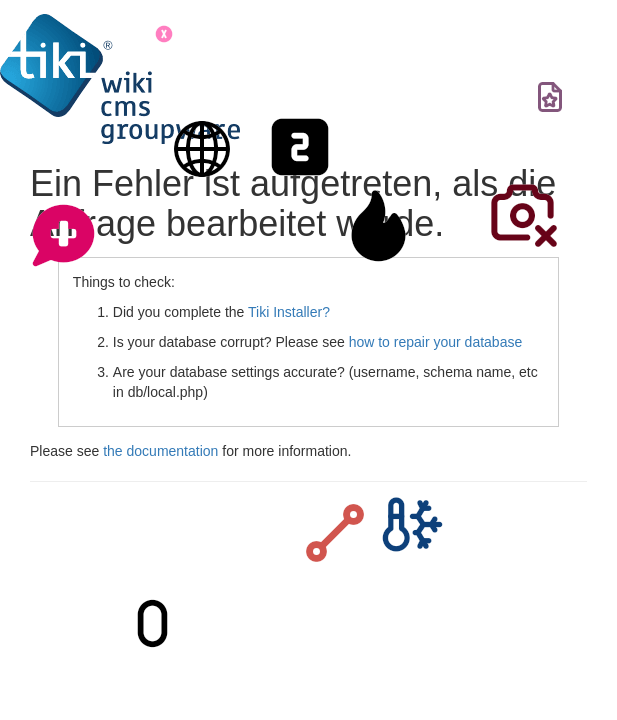  I want to click on disable camera access, so click(522, 212).